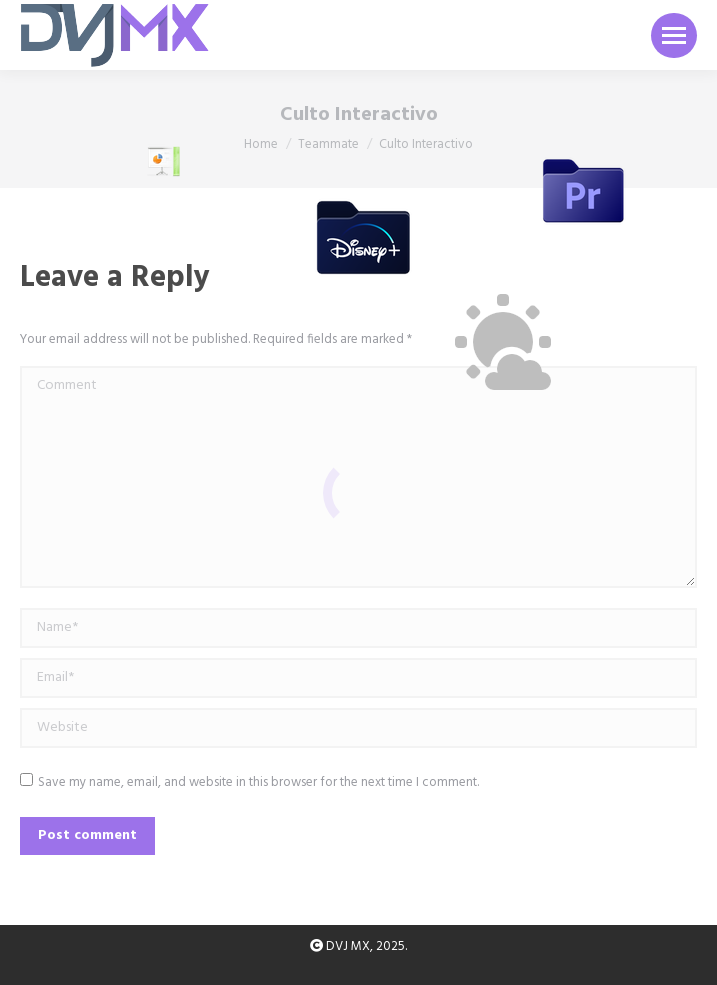  What do you see at coordinates (503, 342) in the screenshot?
I see `indicates partly cloudy weather conditions` at bounding box center [503, 342].